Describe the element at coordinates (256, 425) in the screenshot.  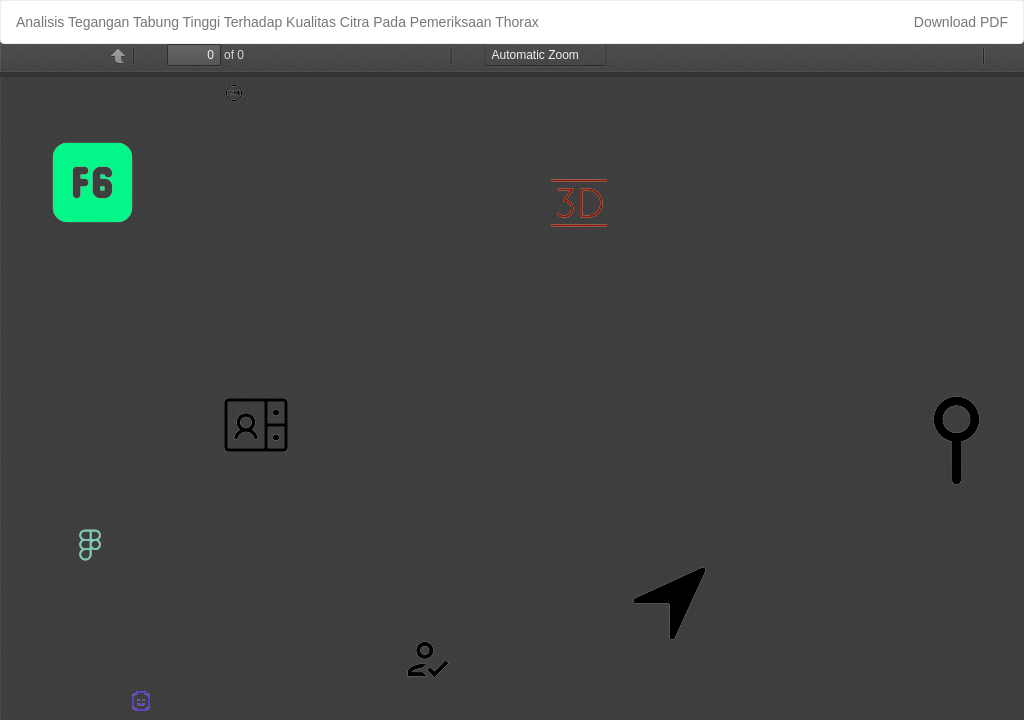
I see `start or join a video conference` at that location.